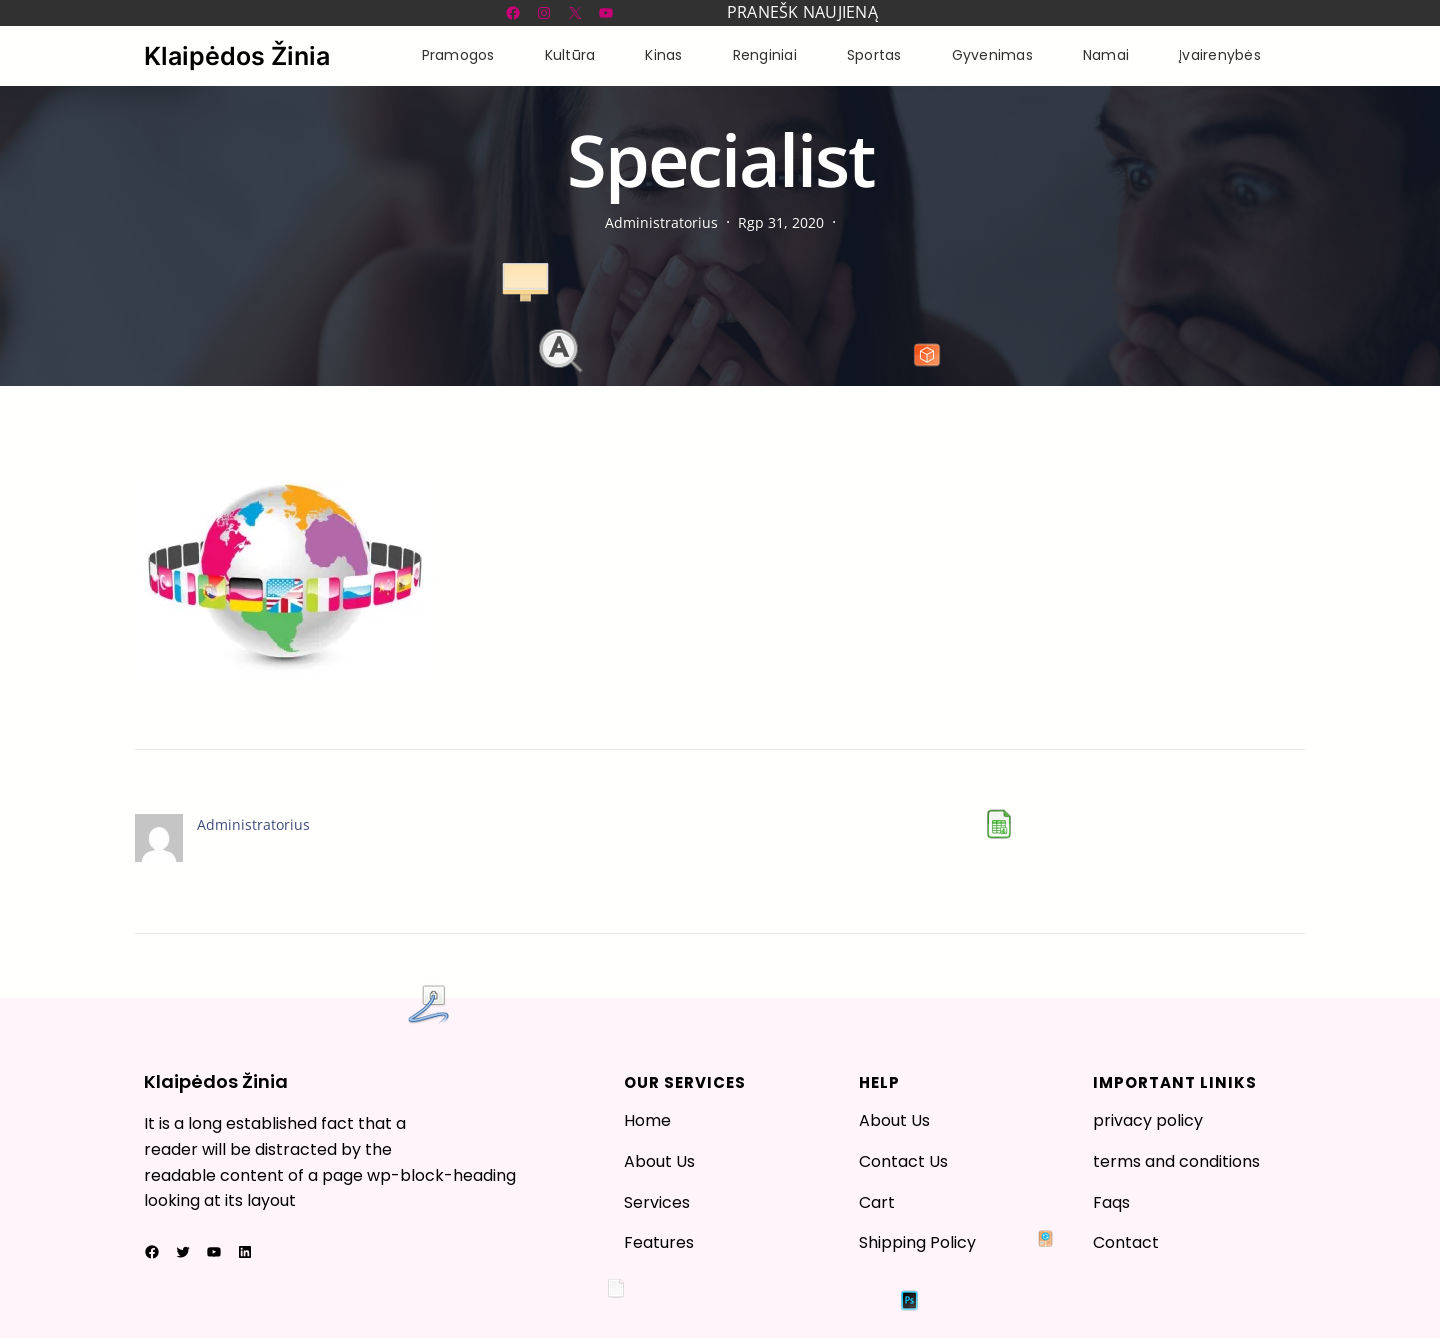 The width and height of the screenshot is (1440, 1338). I want to click on represents a yellow iMac device in system preferences, so click(525, 281).